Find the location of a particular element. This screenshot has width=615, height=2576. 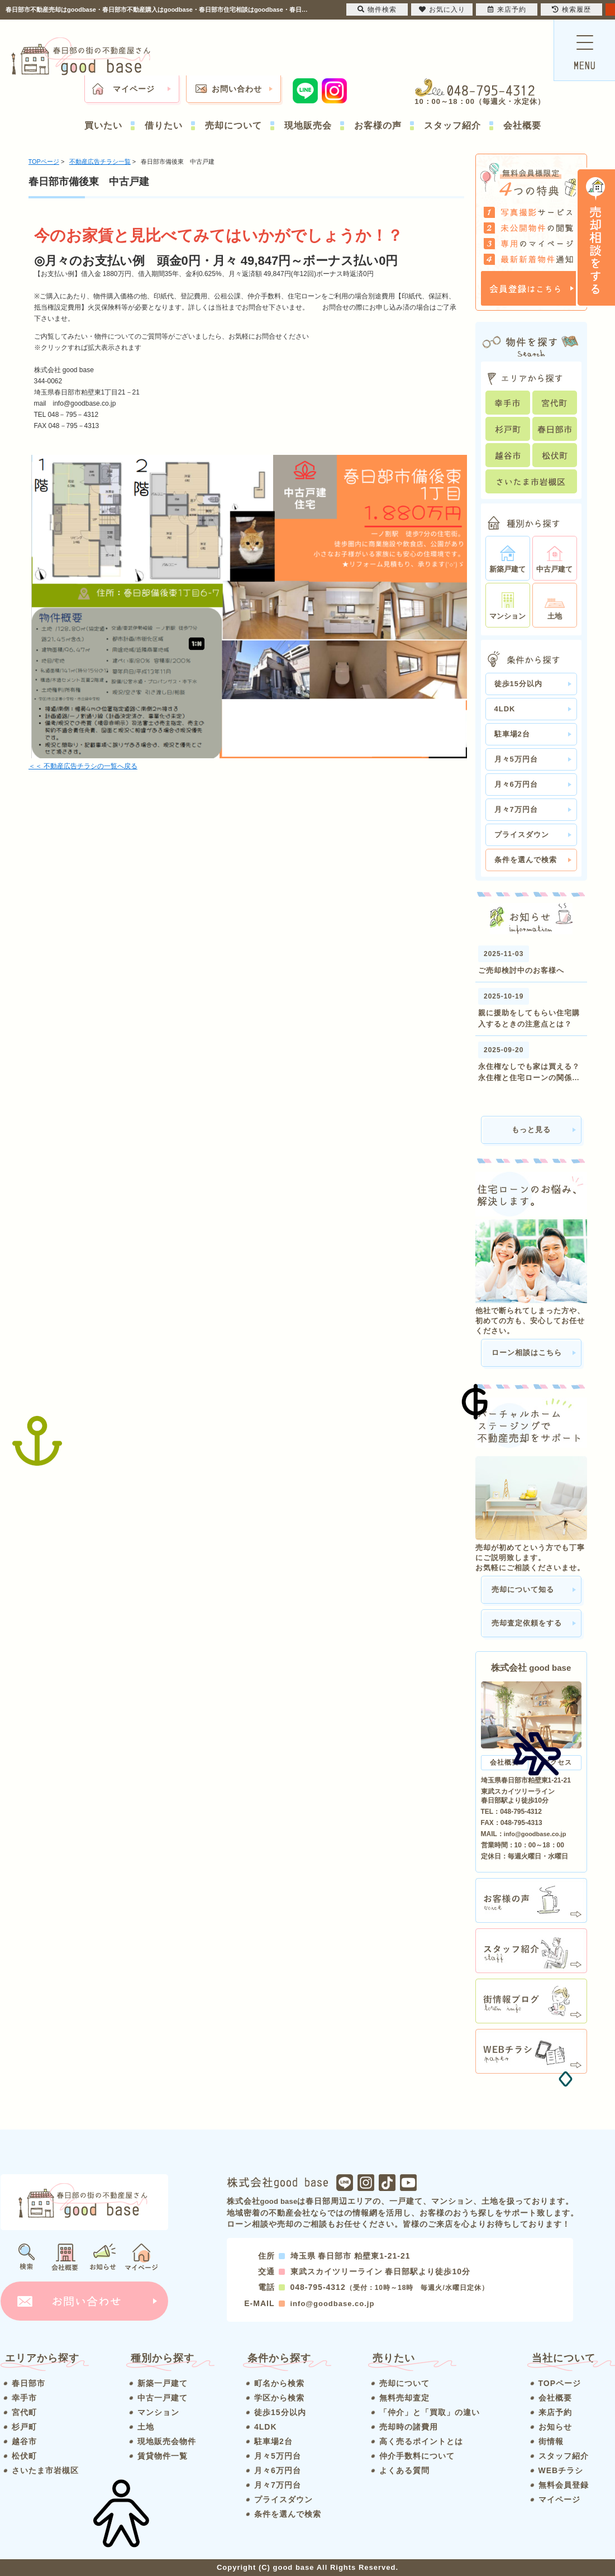

indicates paraguayan guaraní currency is located at coordinates (475, 1401).